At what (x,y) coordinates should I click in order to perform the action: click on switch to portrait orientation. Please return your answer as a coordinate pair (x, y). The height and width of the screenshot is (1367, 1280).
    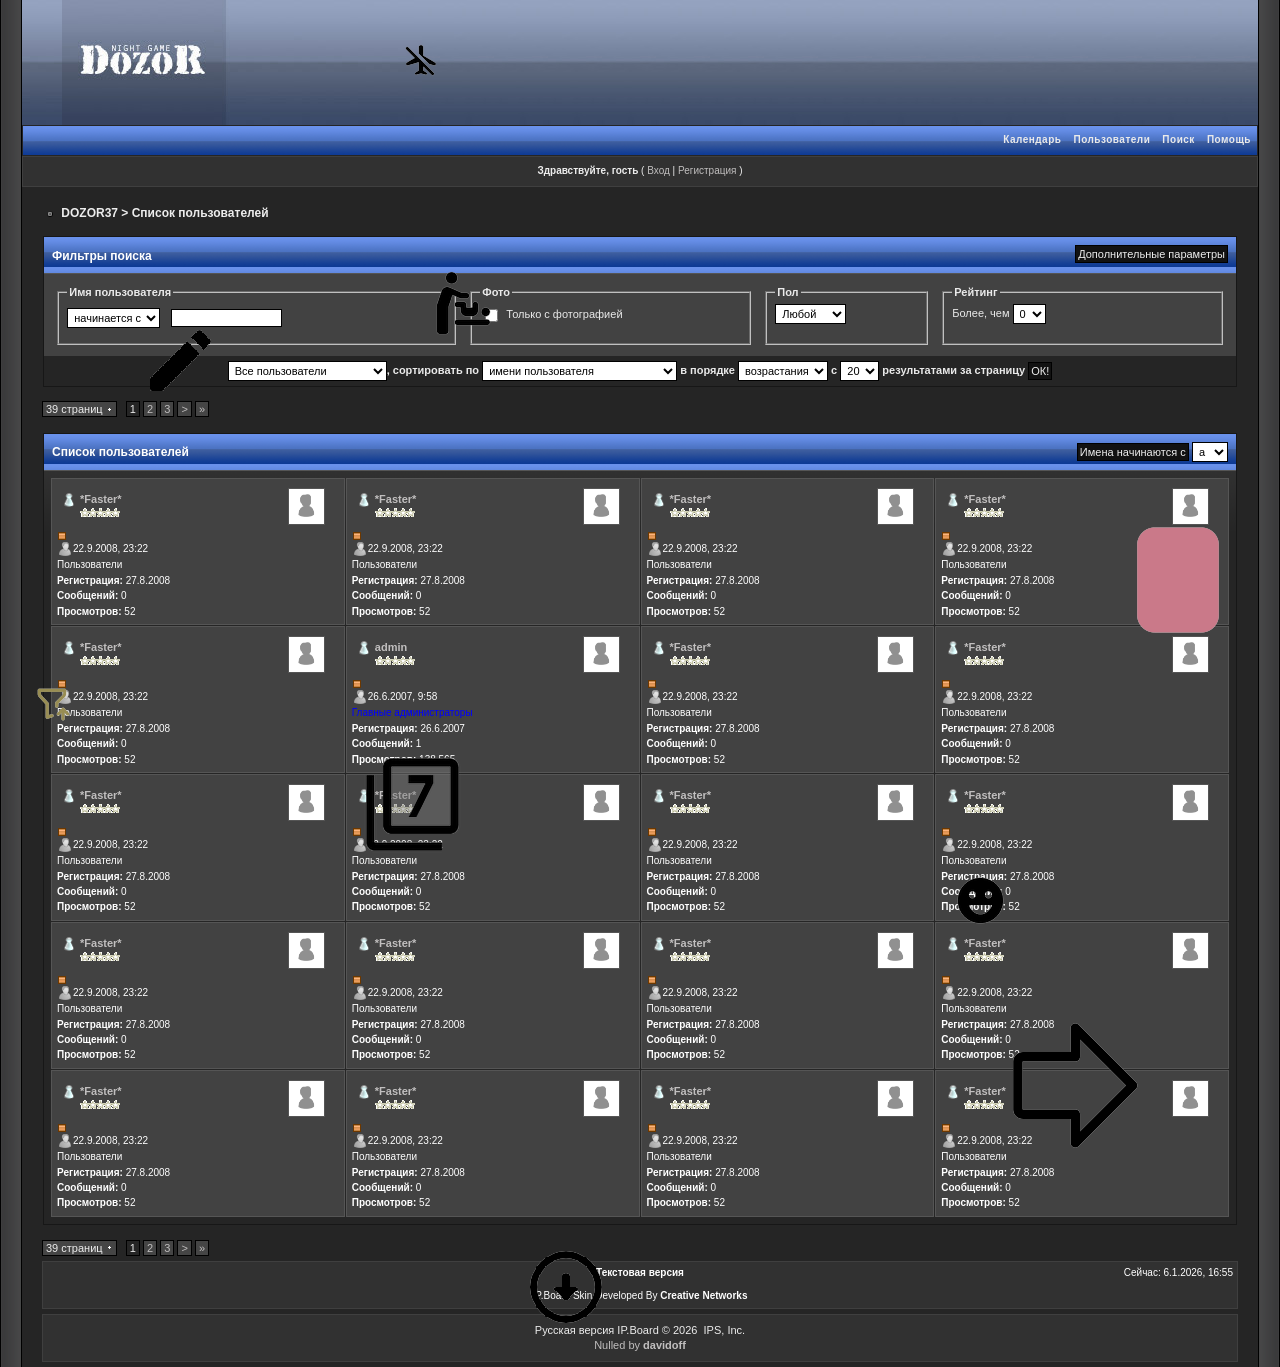
    Looking at the image, I should click on (1178, 580).